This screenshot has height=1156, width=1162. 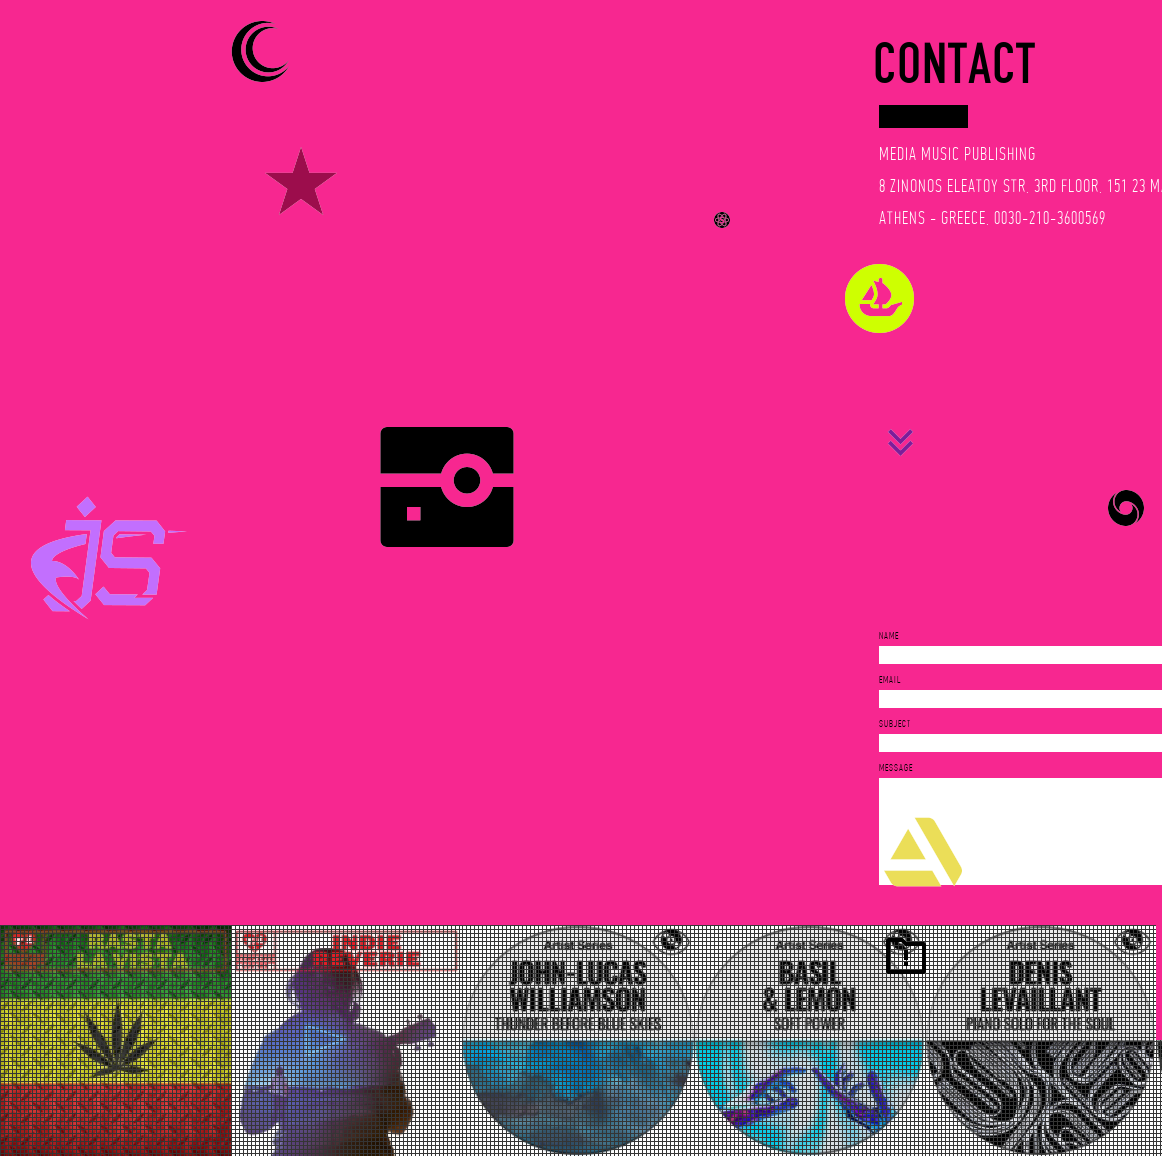 What do you see at coordinates (109, 558) in the screenshot?
I see `ejs templating engine logo` at bounding box center [109, 558].